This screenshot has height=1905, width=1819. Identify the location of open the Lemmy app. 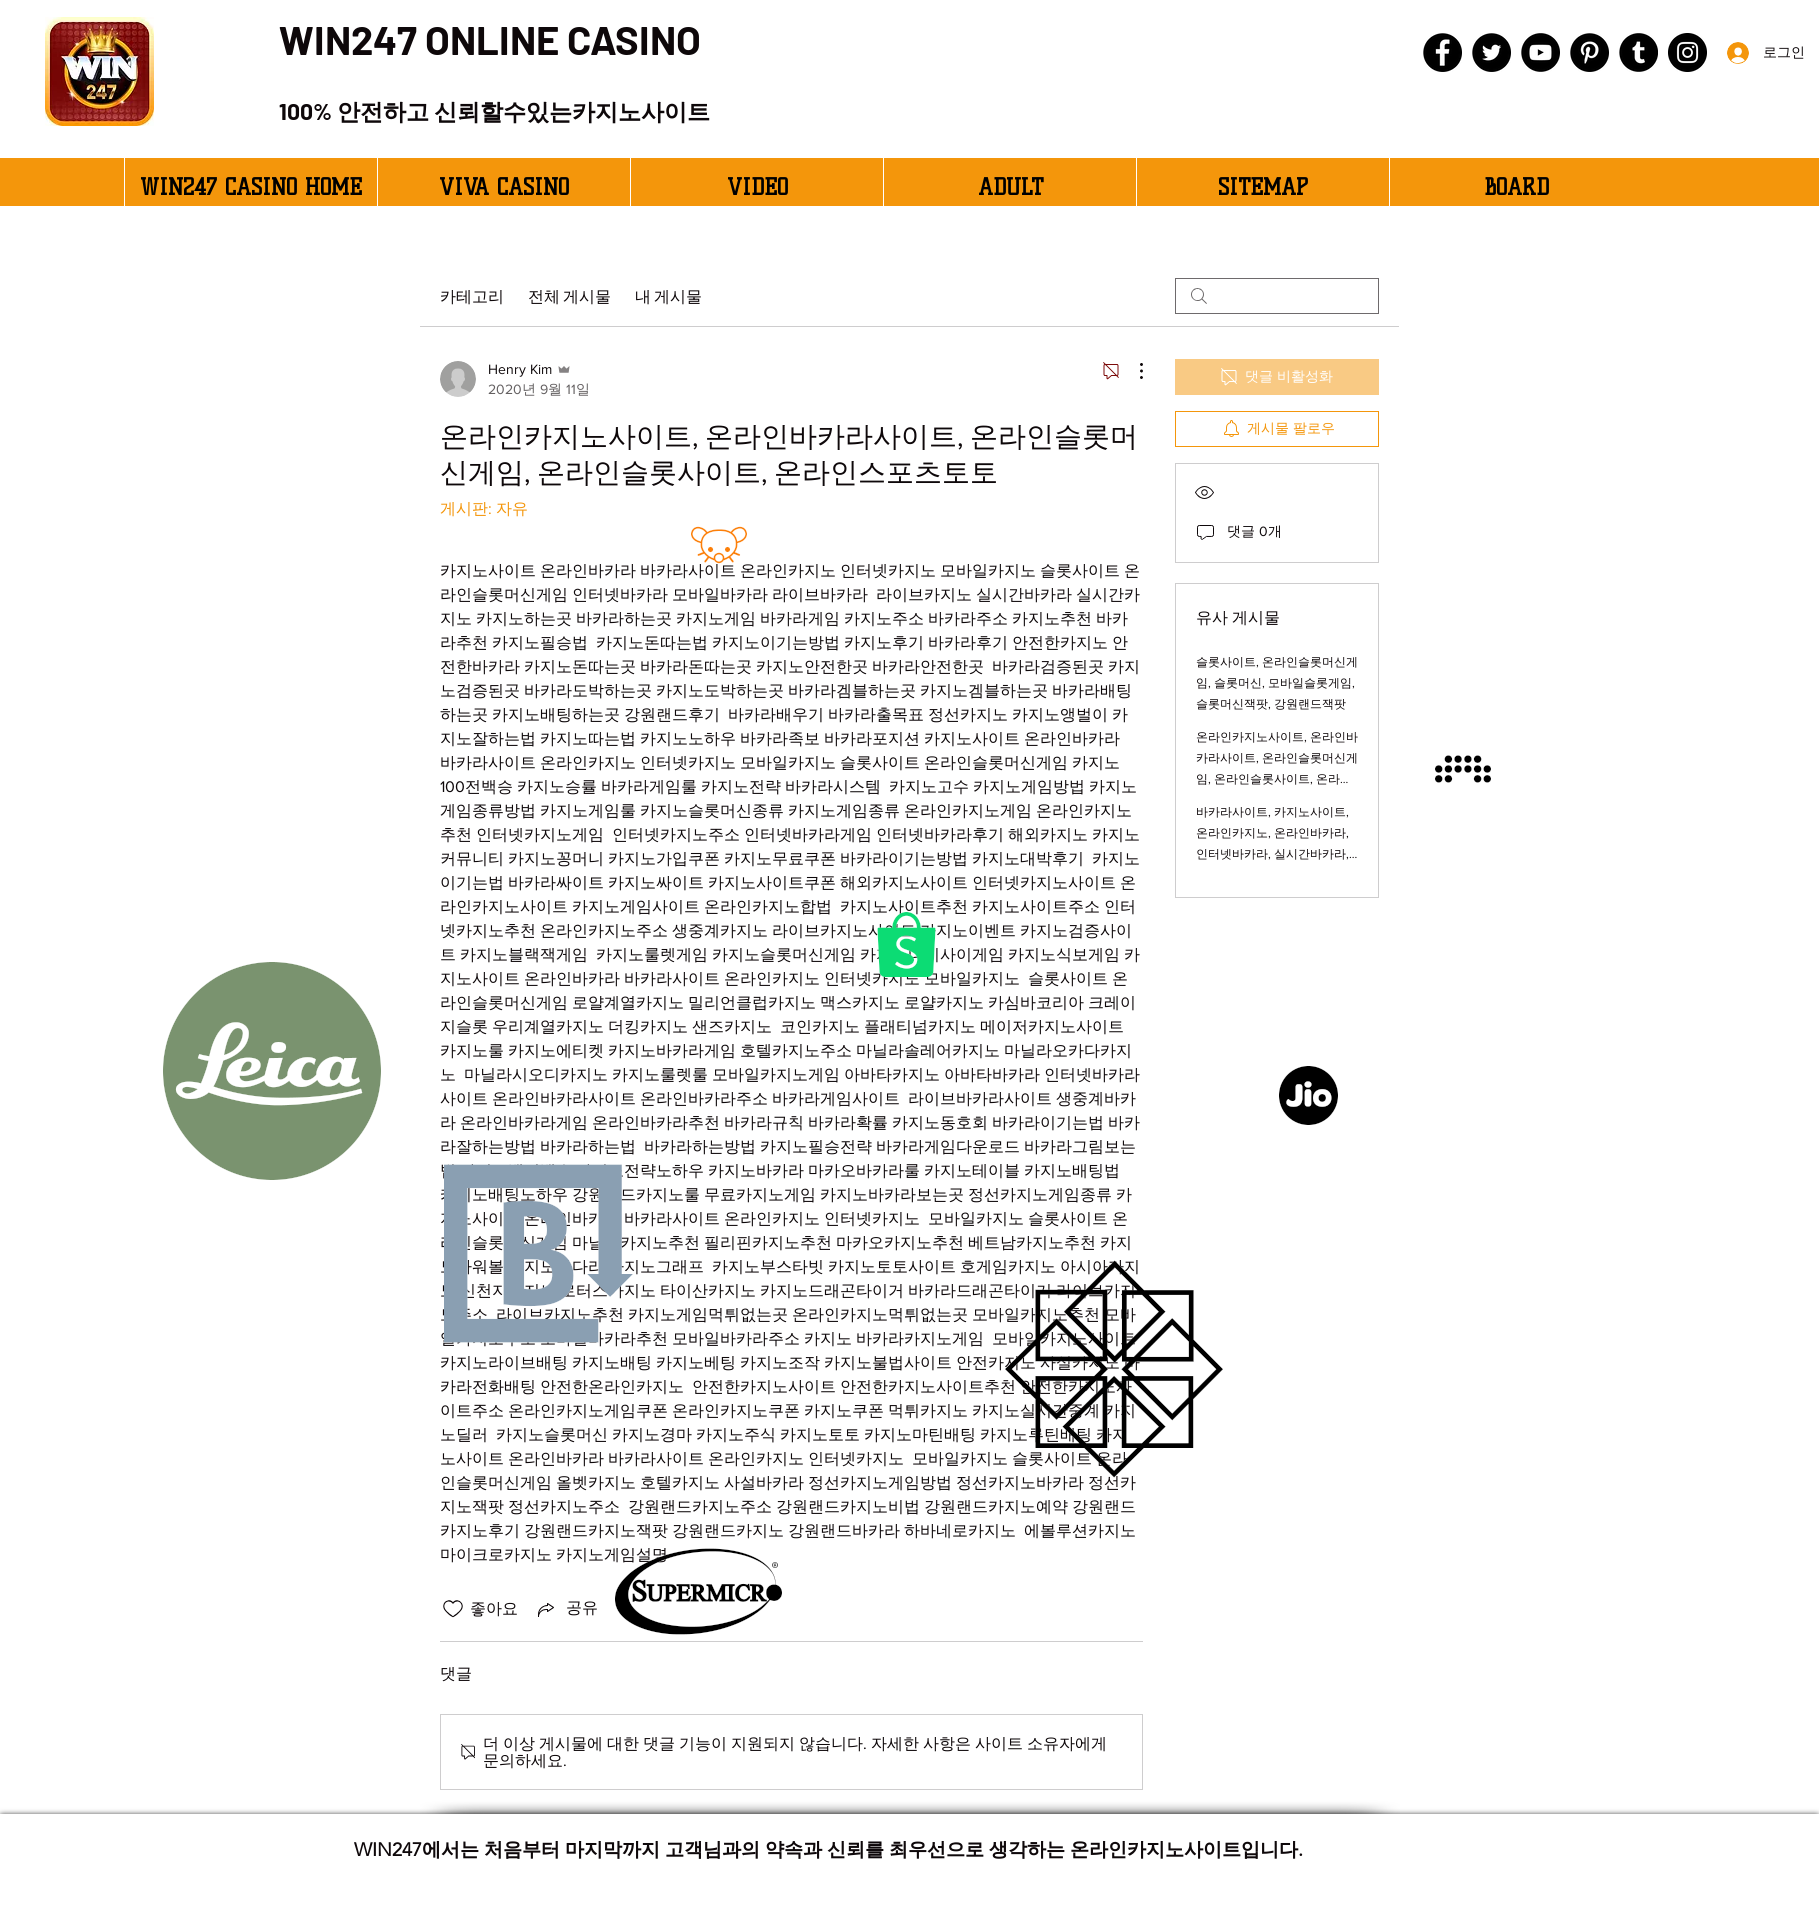
(719, 545).